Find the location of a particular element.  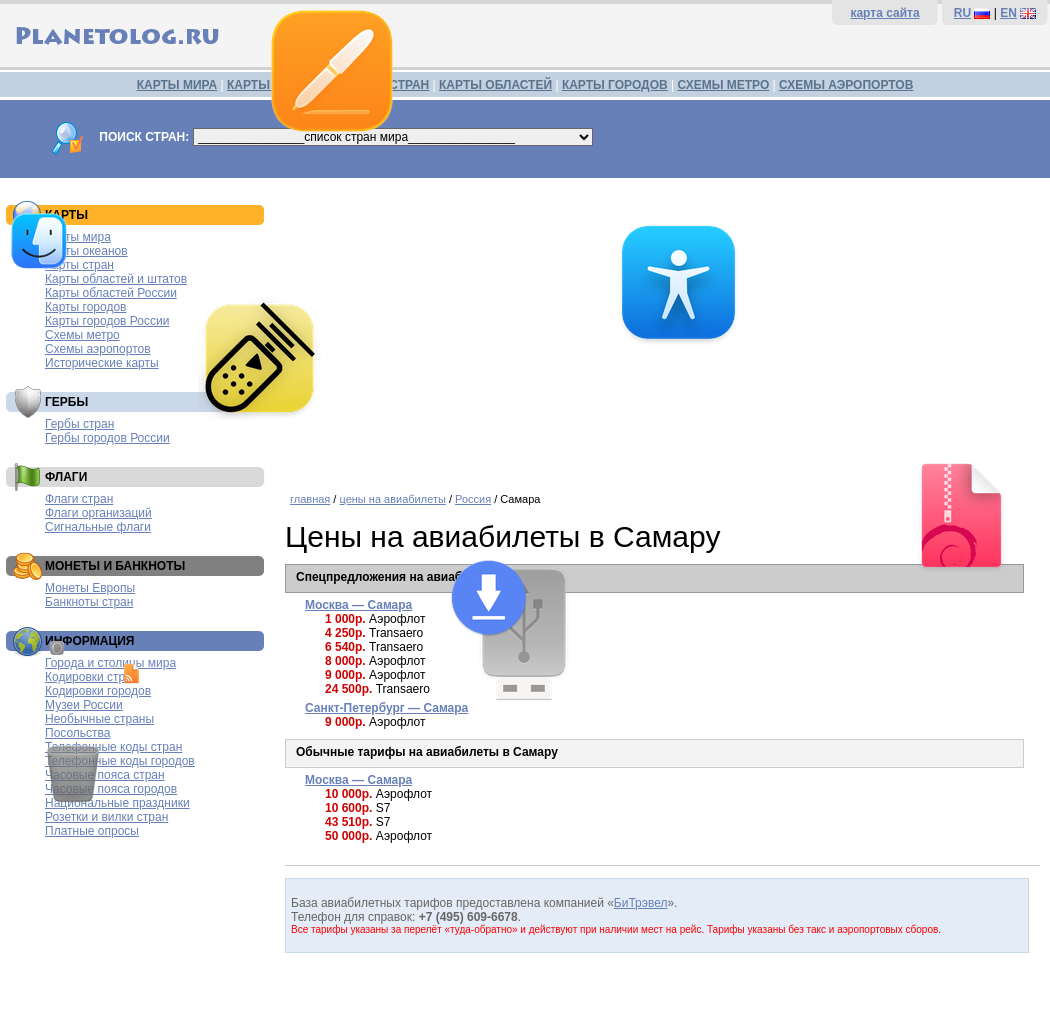

a debian software package file is located at coordinates (961, 517).